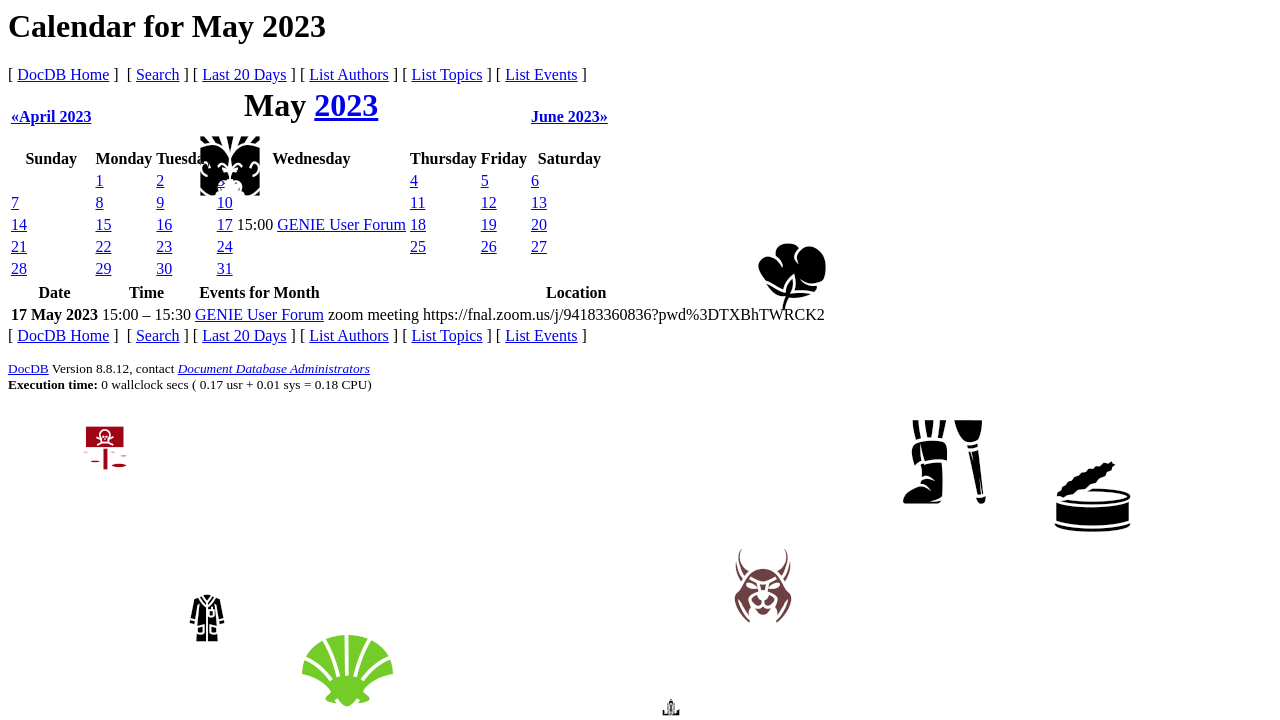  Describe the element at coordinates (792, 277) in the screenshot. I see `indicates cotton or natural fiber material` at that location.